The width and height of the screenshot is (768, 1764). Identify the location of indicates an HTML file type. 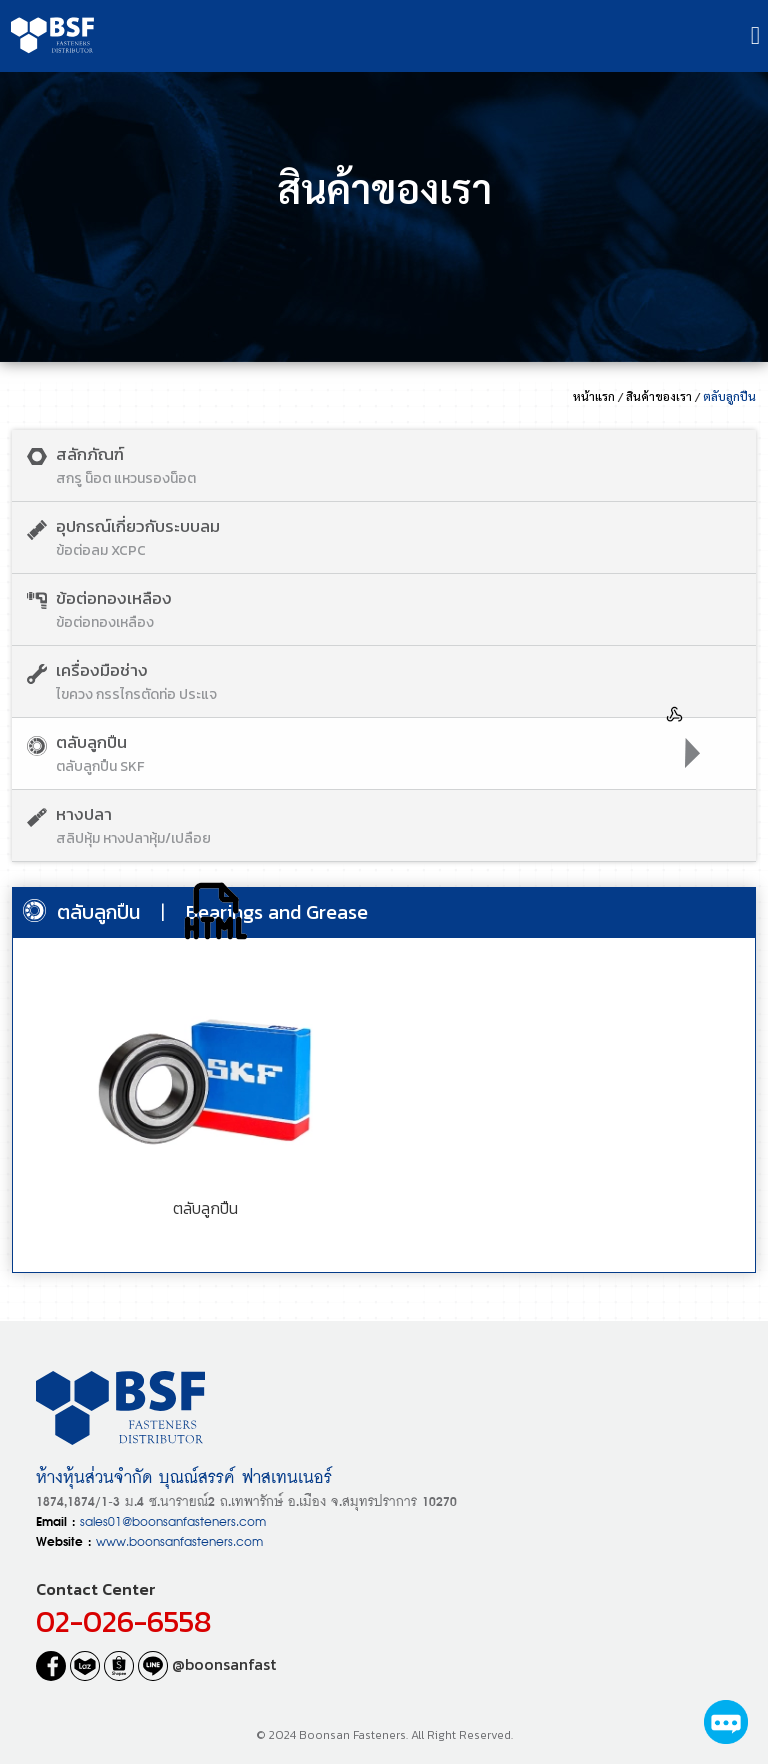
(216, 911).